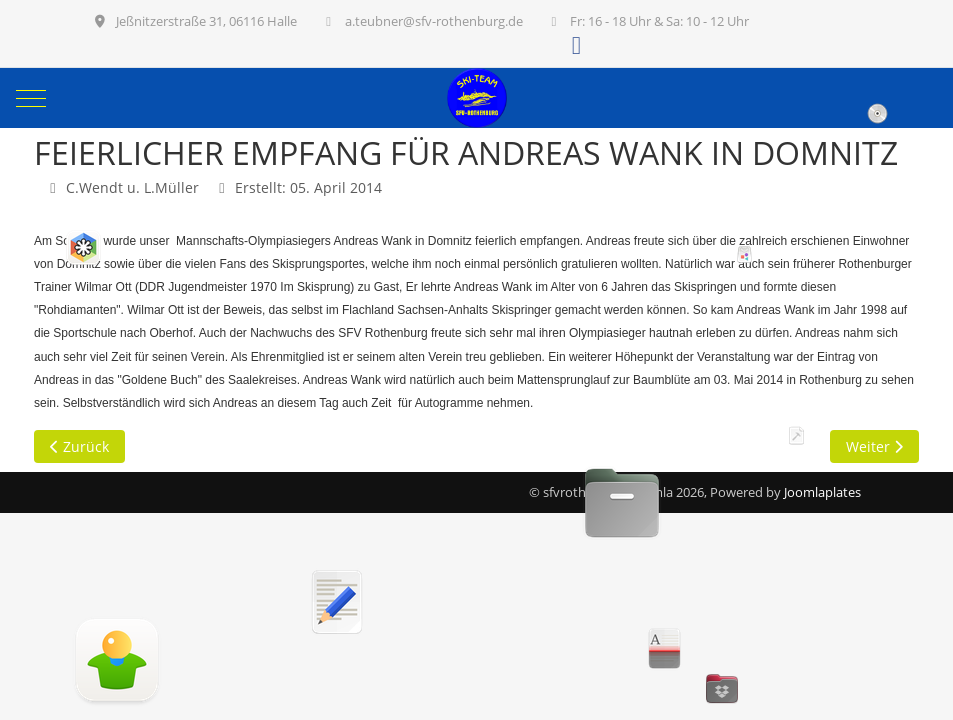 The width and height of the screenshot is (953, 720). I want to click on open the software learning or tutorial app, so click(337, 602).